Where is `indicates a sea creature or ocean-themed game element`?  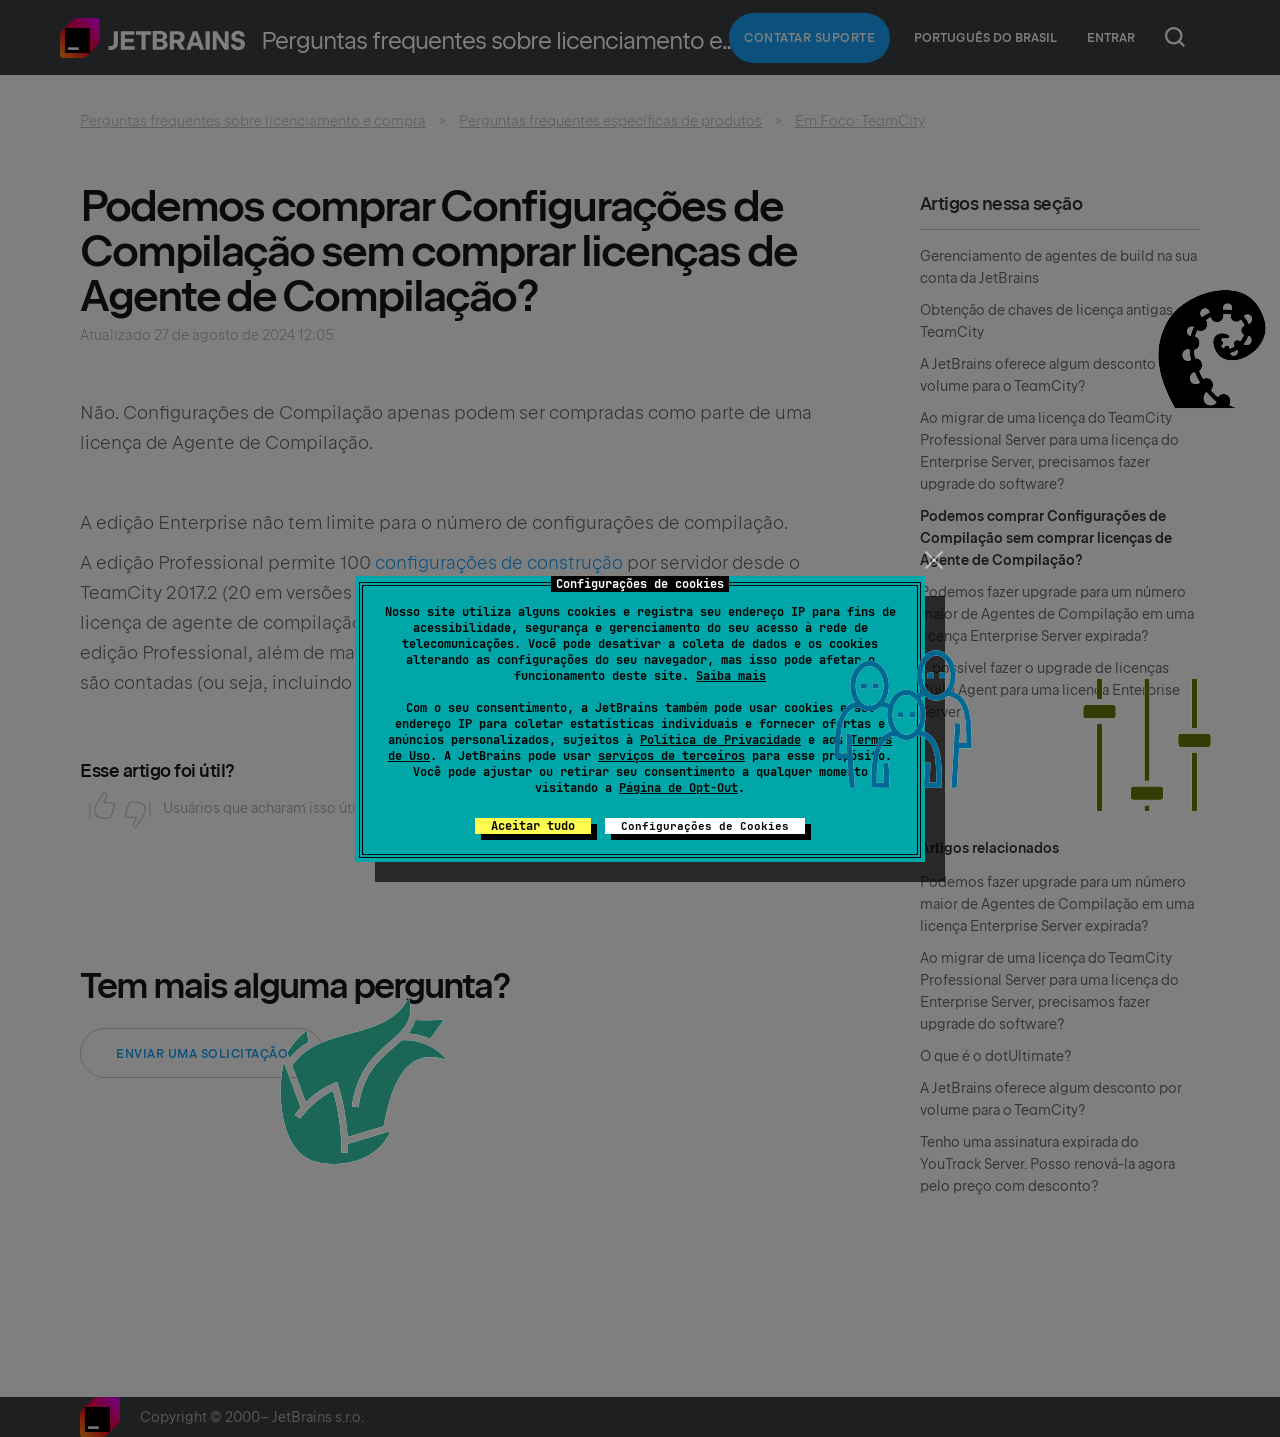
indicates a sea creature or ocean-themed game element is located at coordinates (1211, 349).